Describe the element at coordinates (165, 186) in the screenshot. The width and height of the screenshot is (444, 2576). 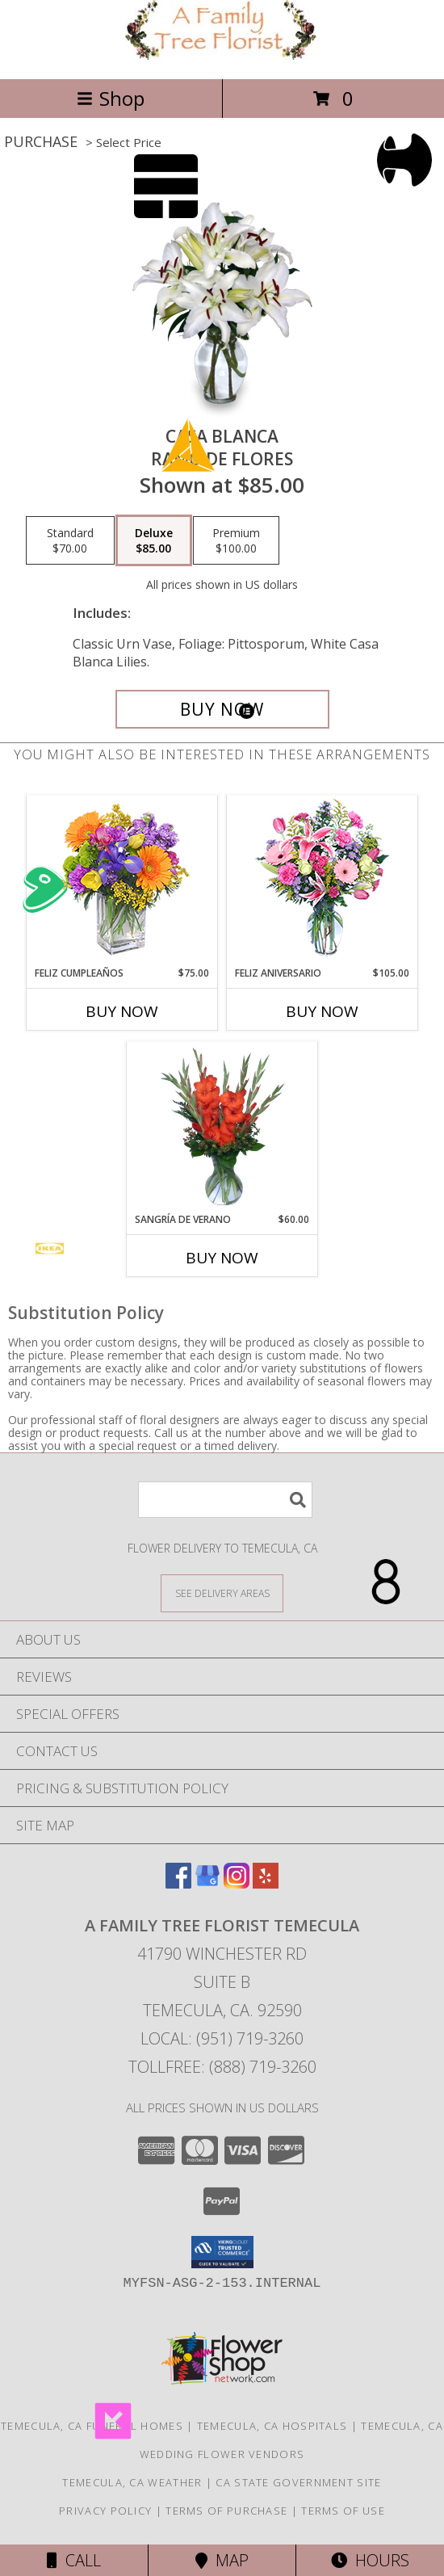
I see `elastic stack logo` at that location.